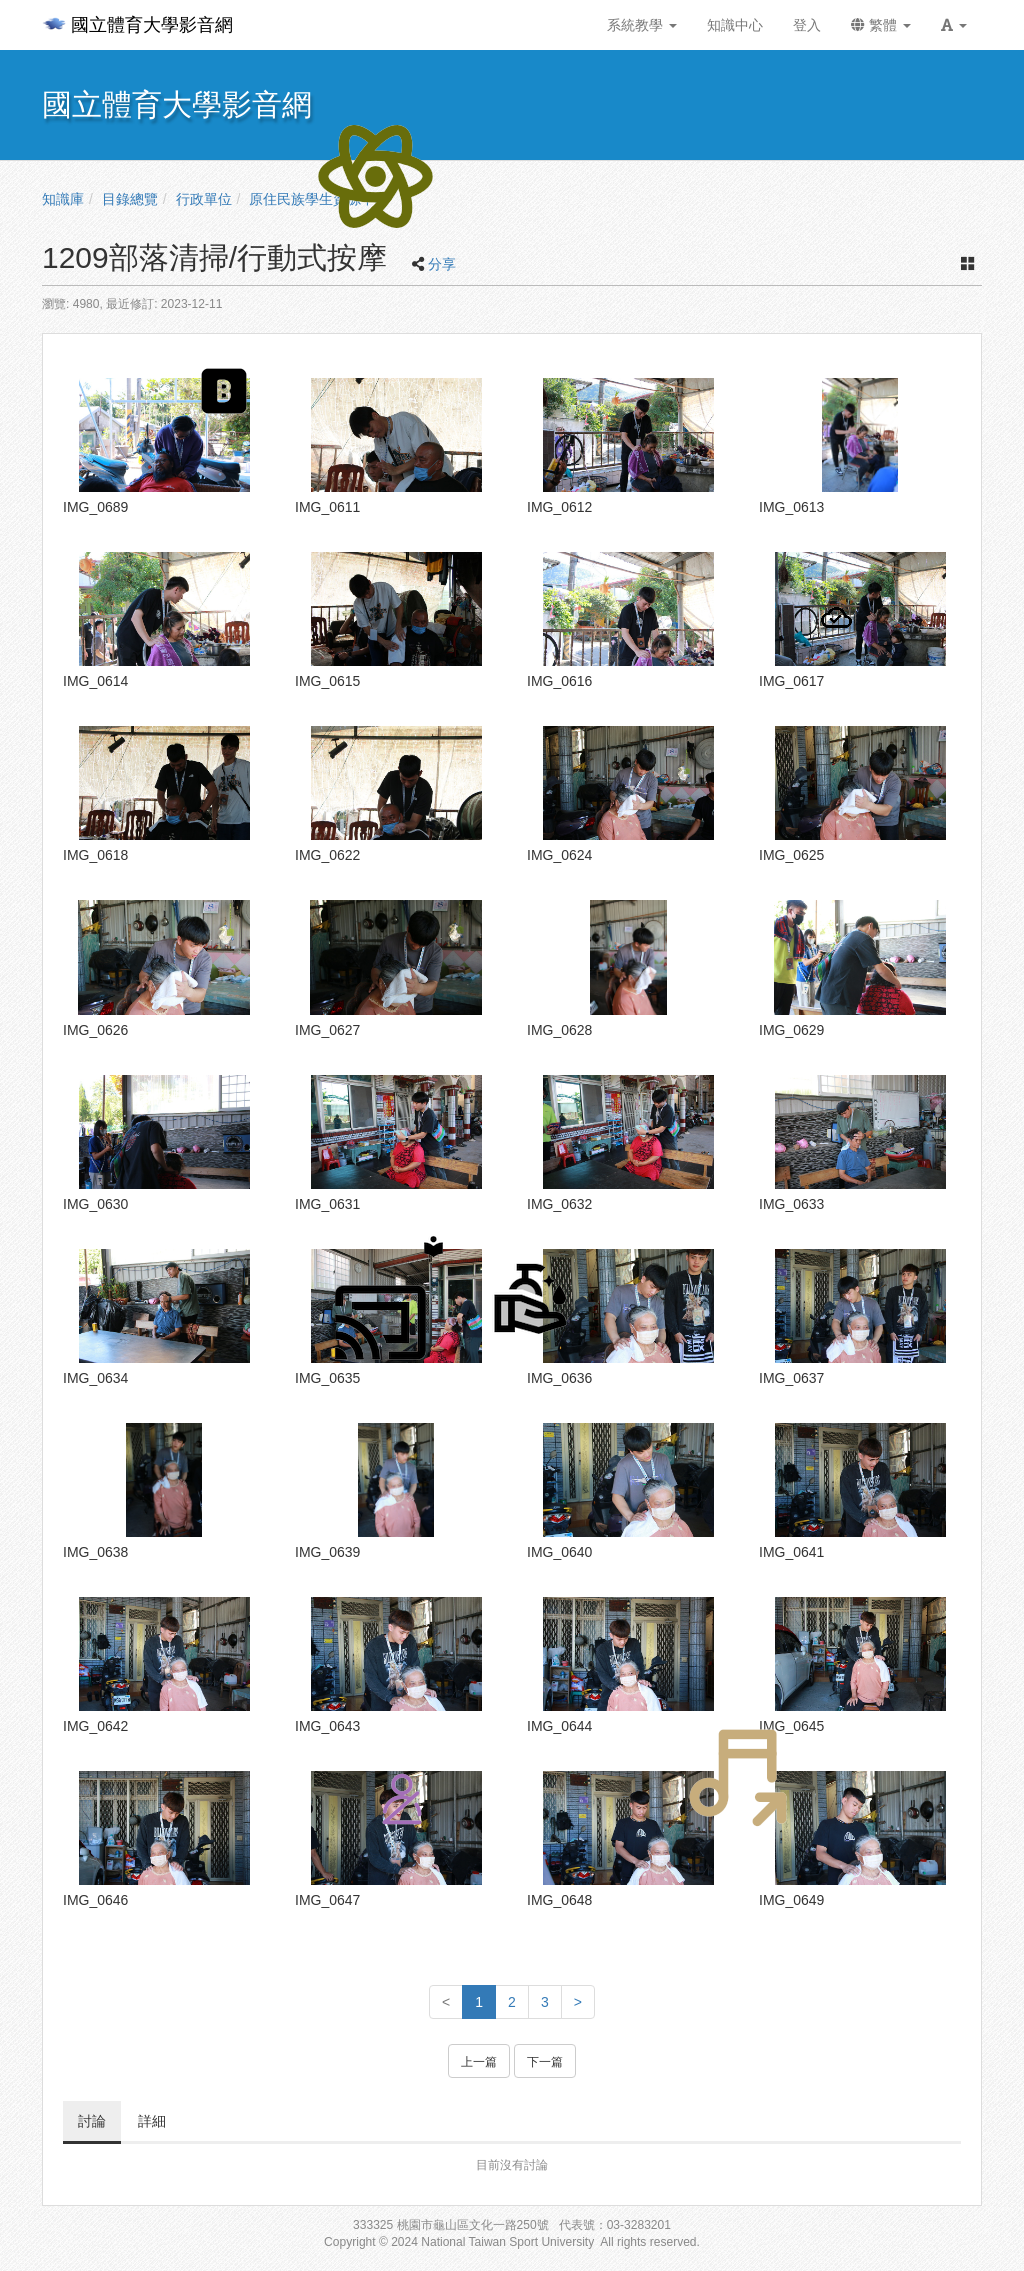  What do you see at coordinates (836, 617) in the screenshot?
I see `file successfully uploaded to cloud` at bounding box center [836, 617].